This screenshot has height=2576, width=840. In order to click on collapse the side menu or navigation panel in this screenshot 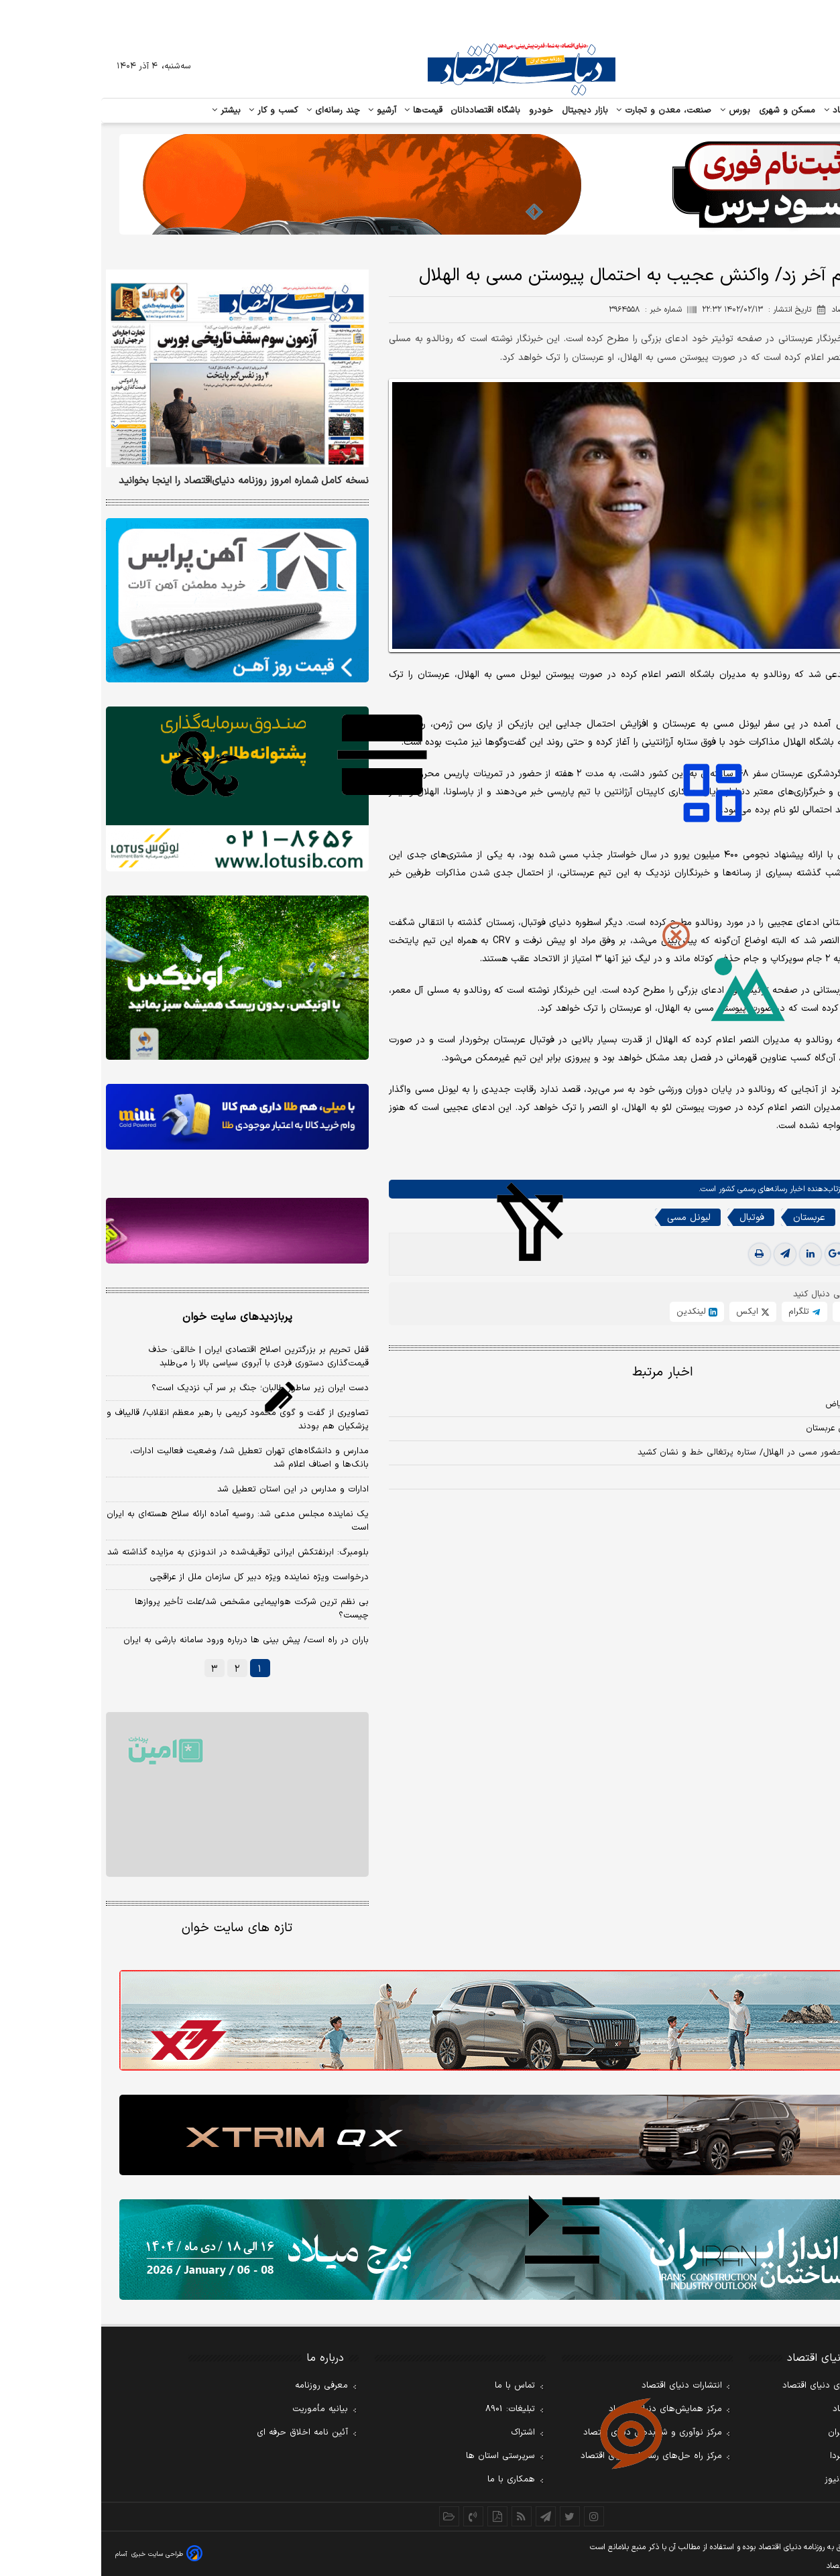, I will do `click(562, 2230)`.